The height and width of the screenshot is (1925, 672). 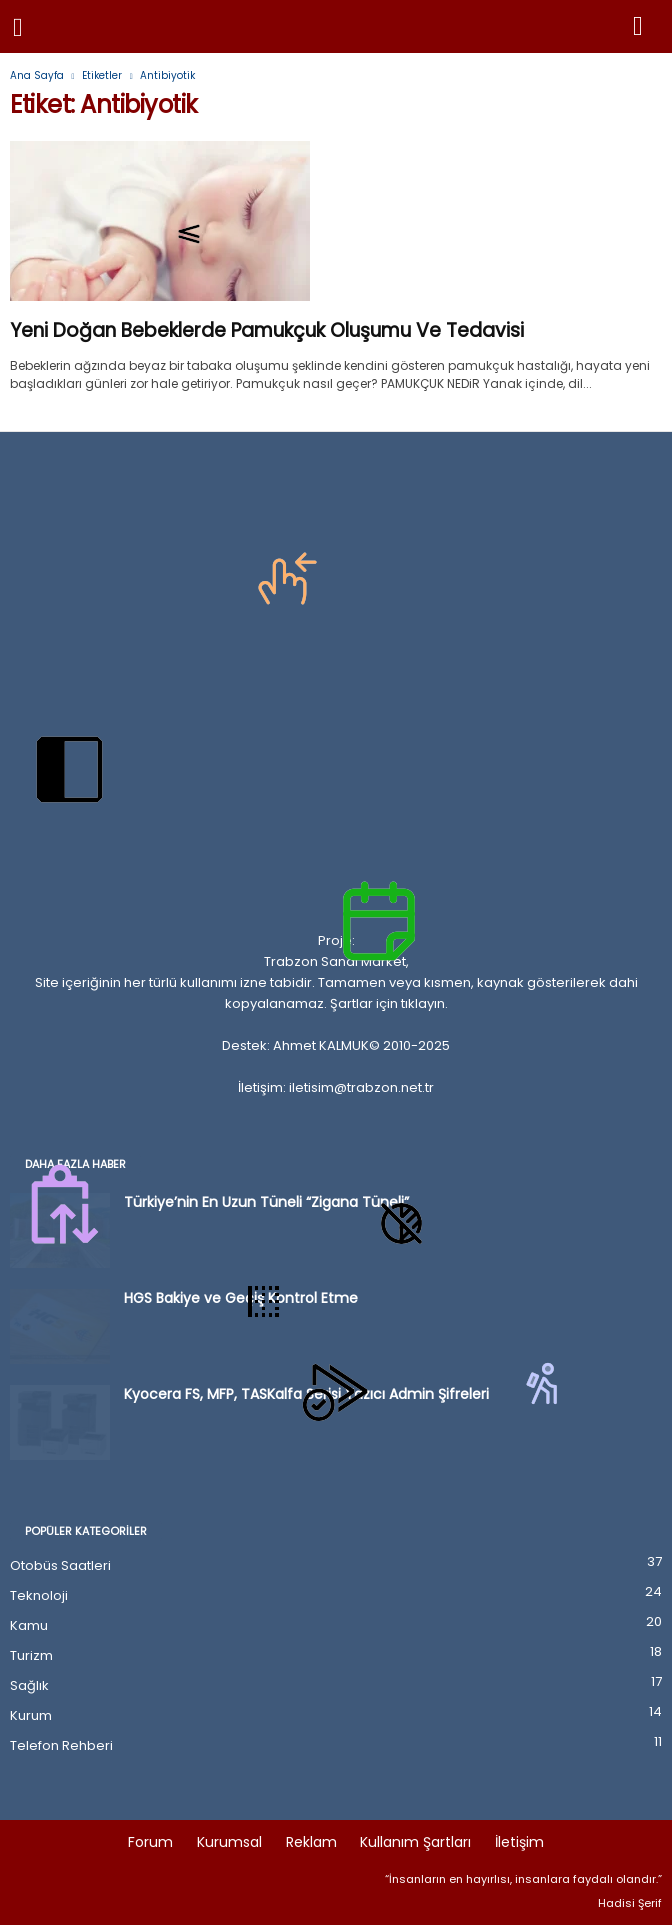 What do you see at coordinates (543, 1383) in the screenshot?
I see `access hiking trails or outdoor activities` at bounding box center [543, 1383].